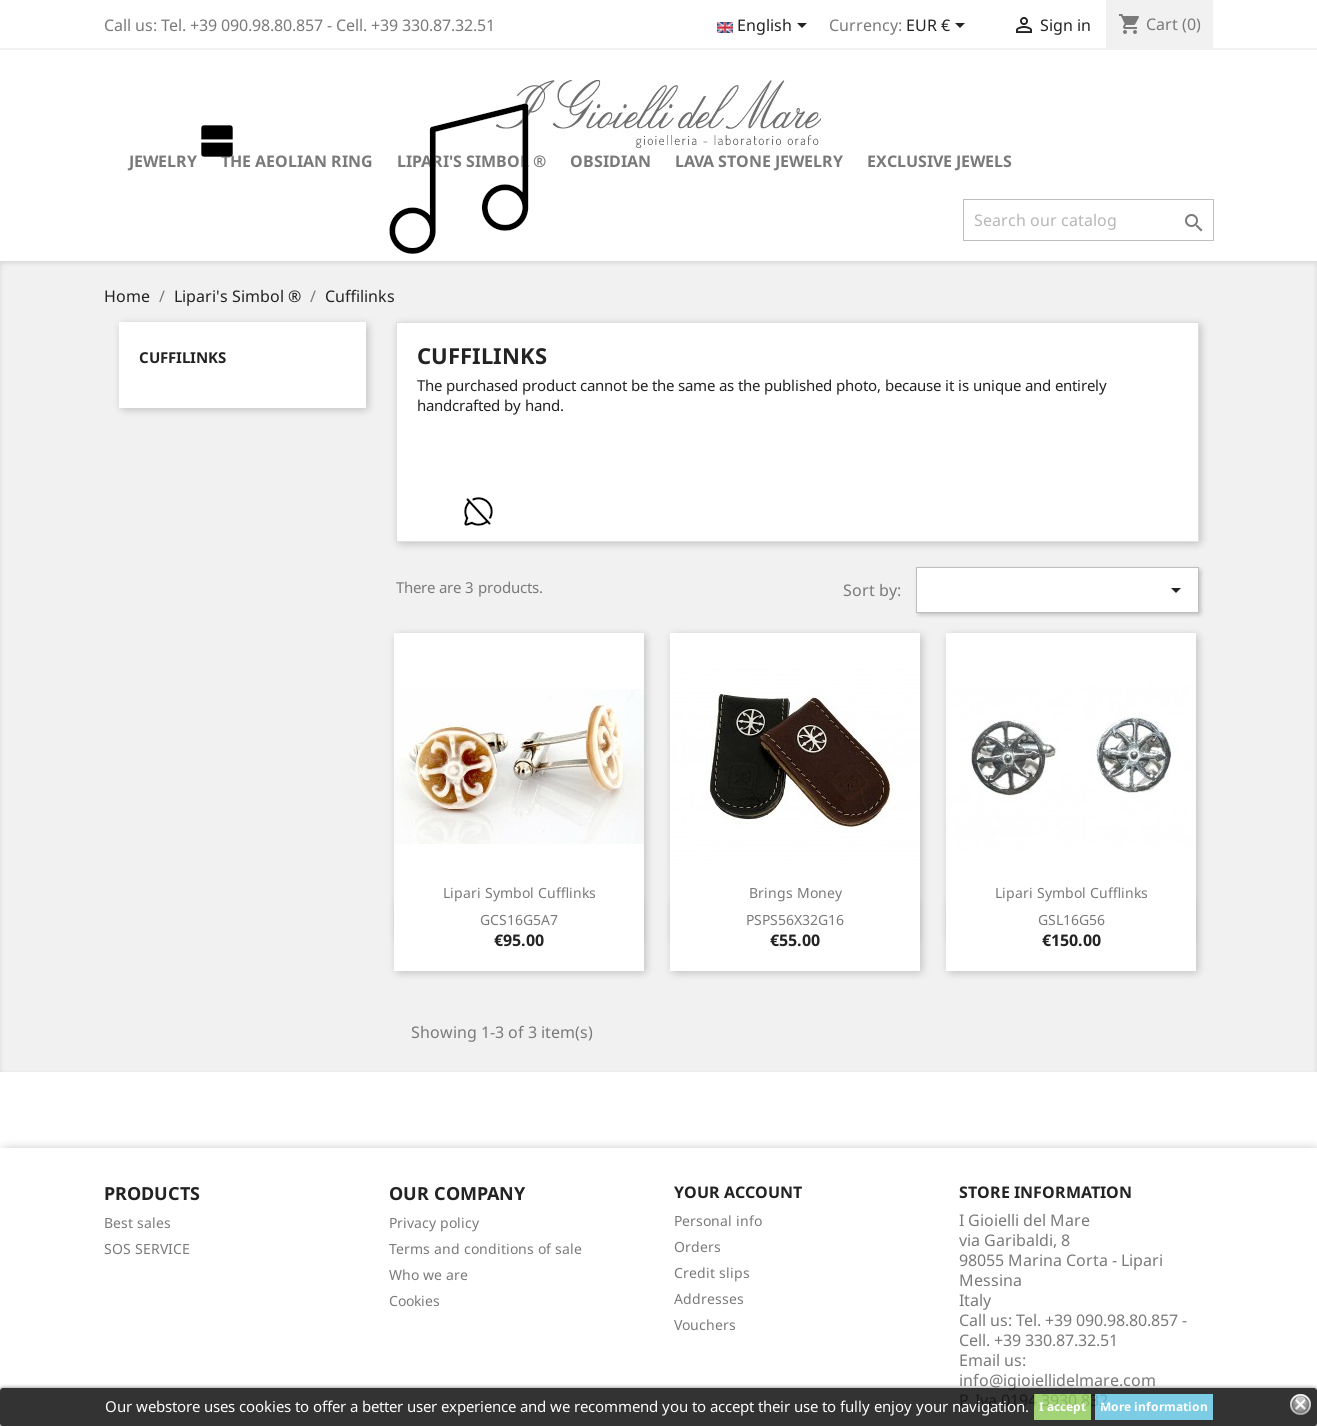  Describe the element at coordinates (478, 511) in the screenshot. I see `mute or disable chat notifications` at that location.